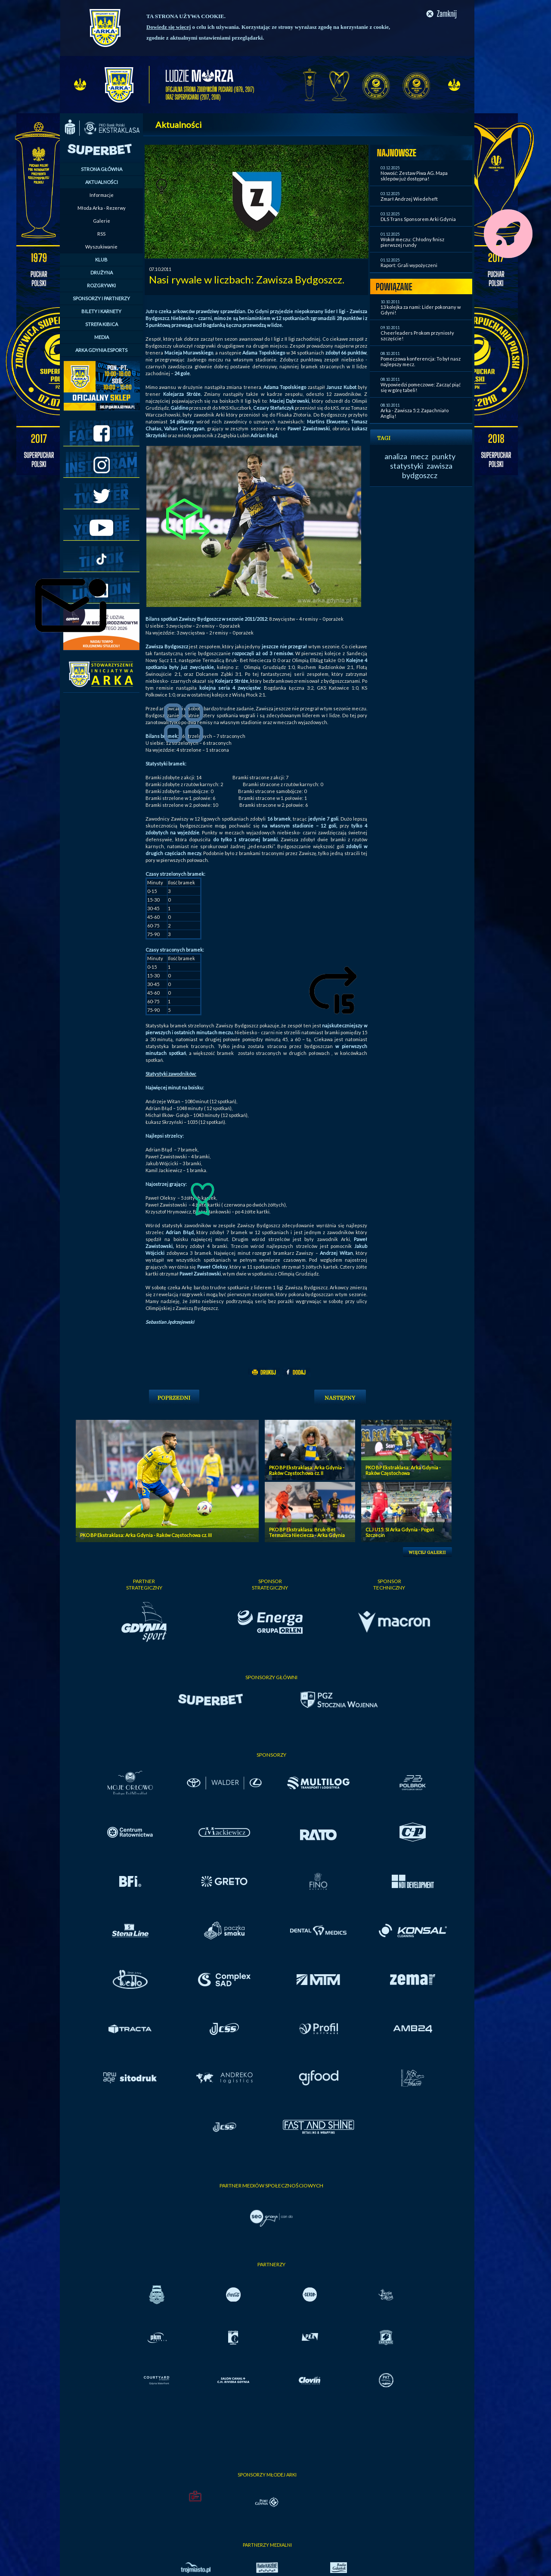 The image size is (551, 2576). What do you see at coordinates (188, 520) in the screenshot?
I see `view packages that depend on this project` at bounding box center [188, 520].